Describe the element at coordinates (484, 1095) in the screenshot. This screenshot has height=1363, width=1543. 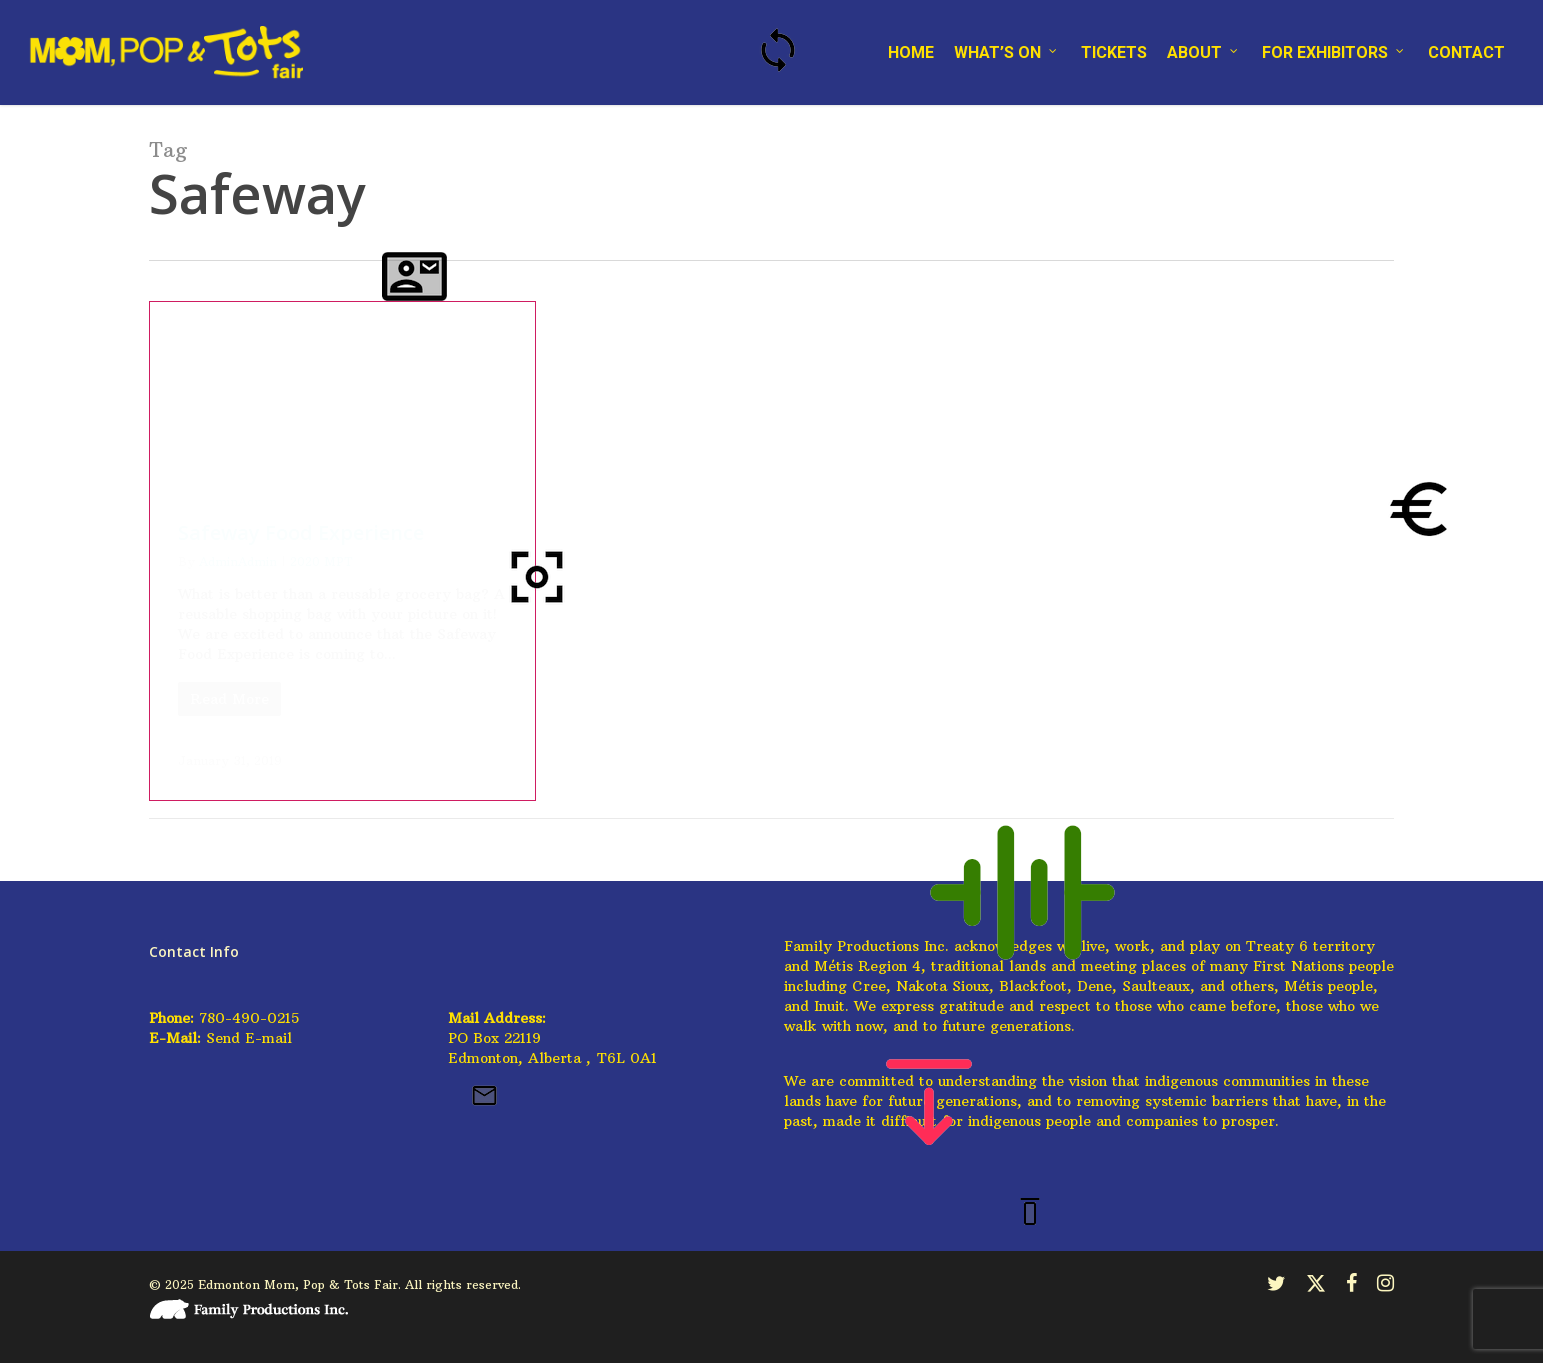
I see `open your email inbox` at that location.